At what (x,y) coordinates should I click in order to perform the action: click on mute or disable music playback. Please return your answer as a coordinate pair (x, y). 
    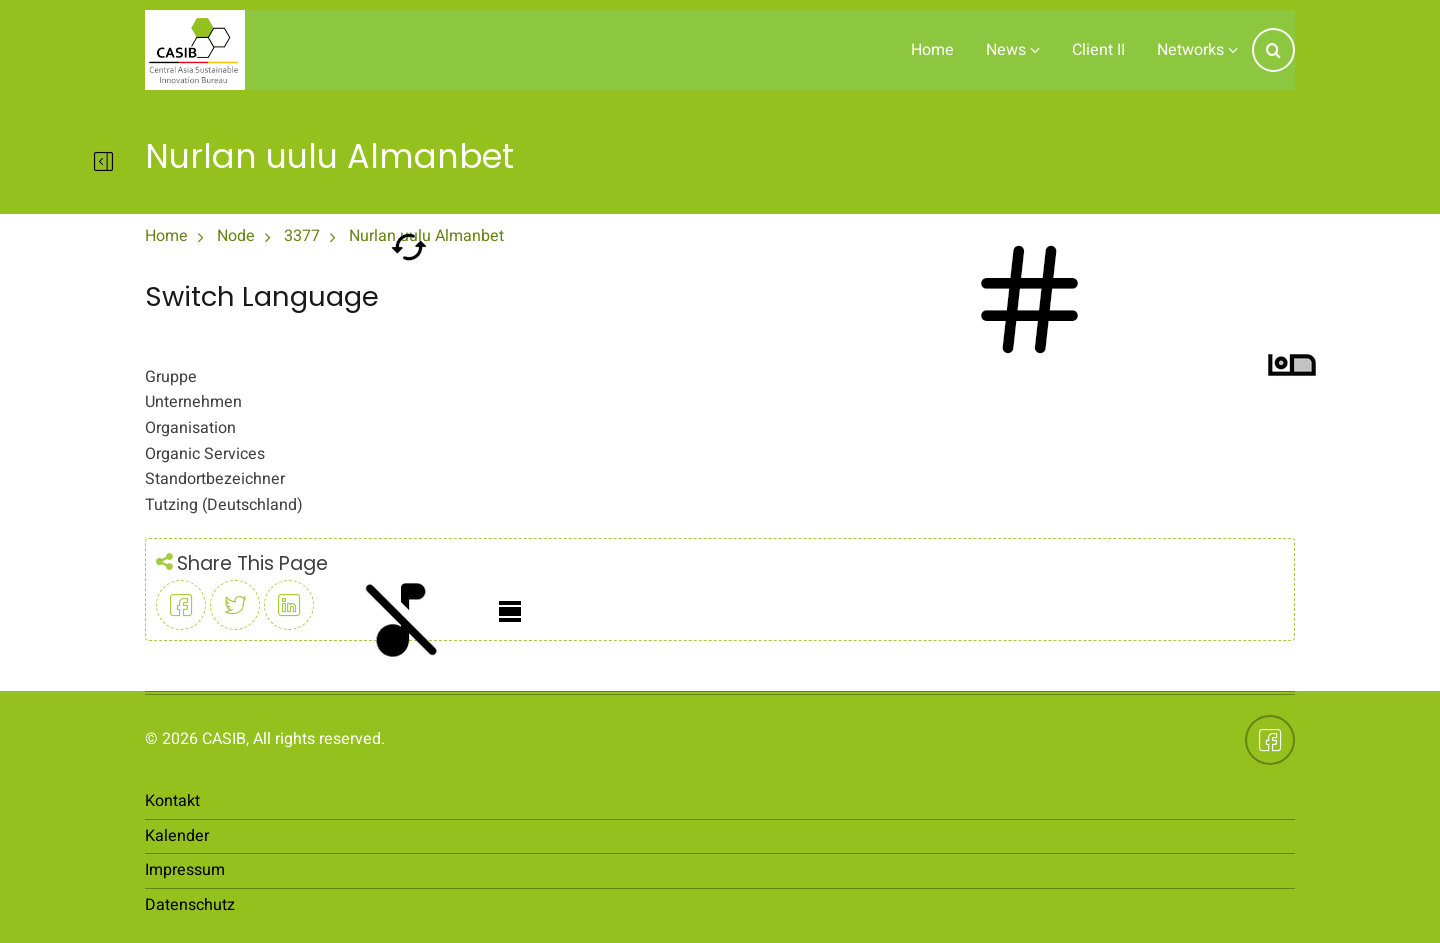
    Looking at the image, I should click on (401, 620).